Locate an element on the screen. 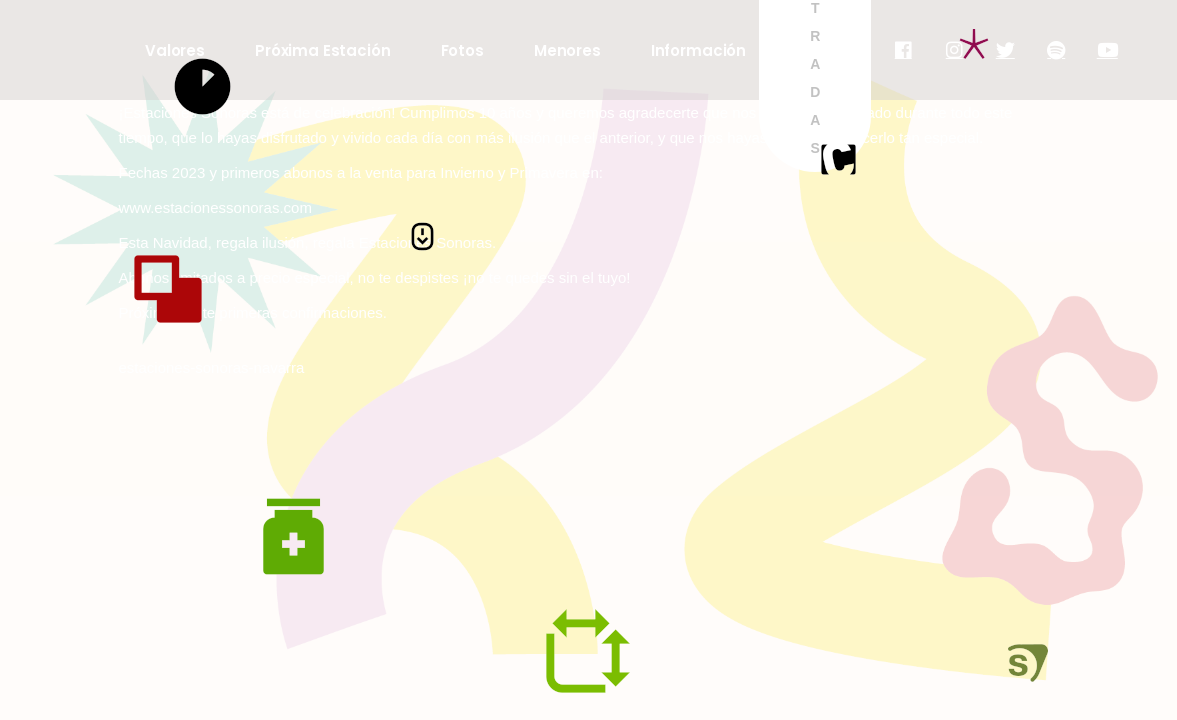 The height and width of the screenshot is (720, 1177). source engine logo is located at coordinates (1028, 663).